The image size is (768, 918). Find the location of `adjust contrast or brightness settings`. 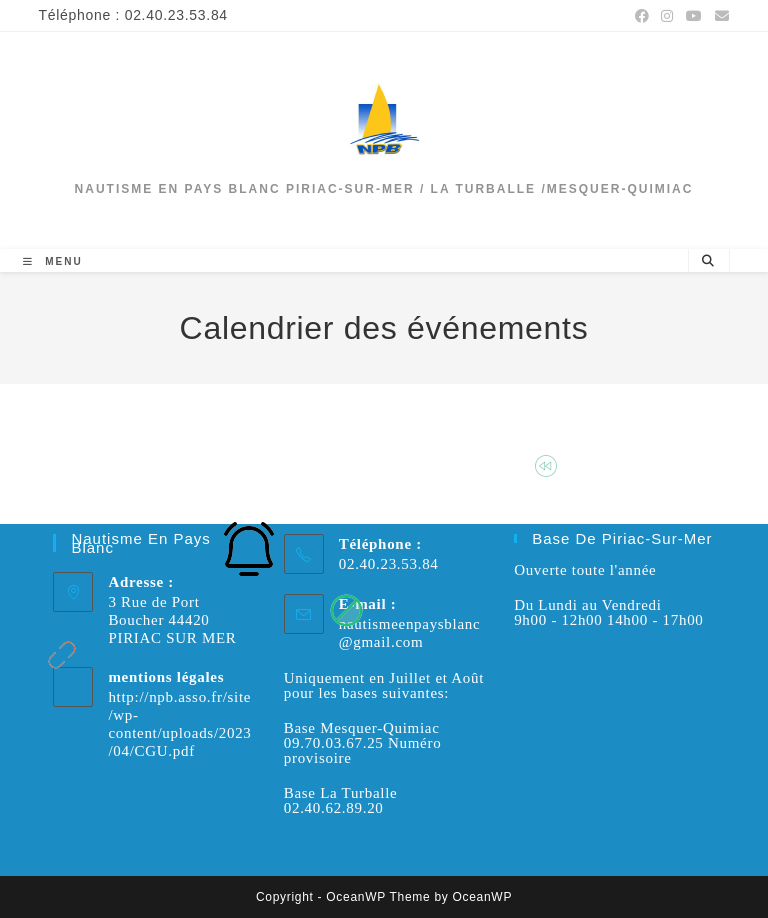

adjust contrast or brightness settings is located at coordinates (346, 610).